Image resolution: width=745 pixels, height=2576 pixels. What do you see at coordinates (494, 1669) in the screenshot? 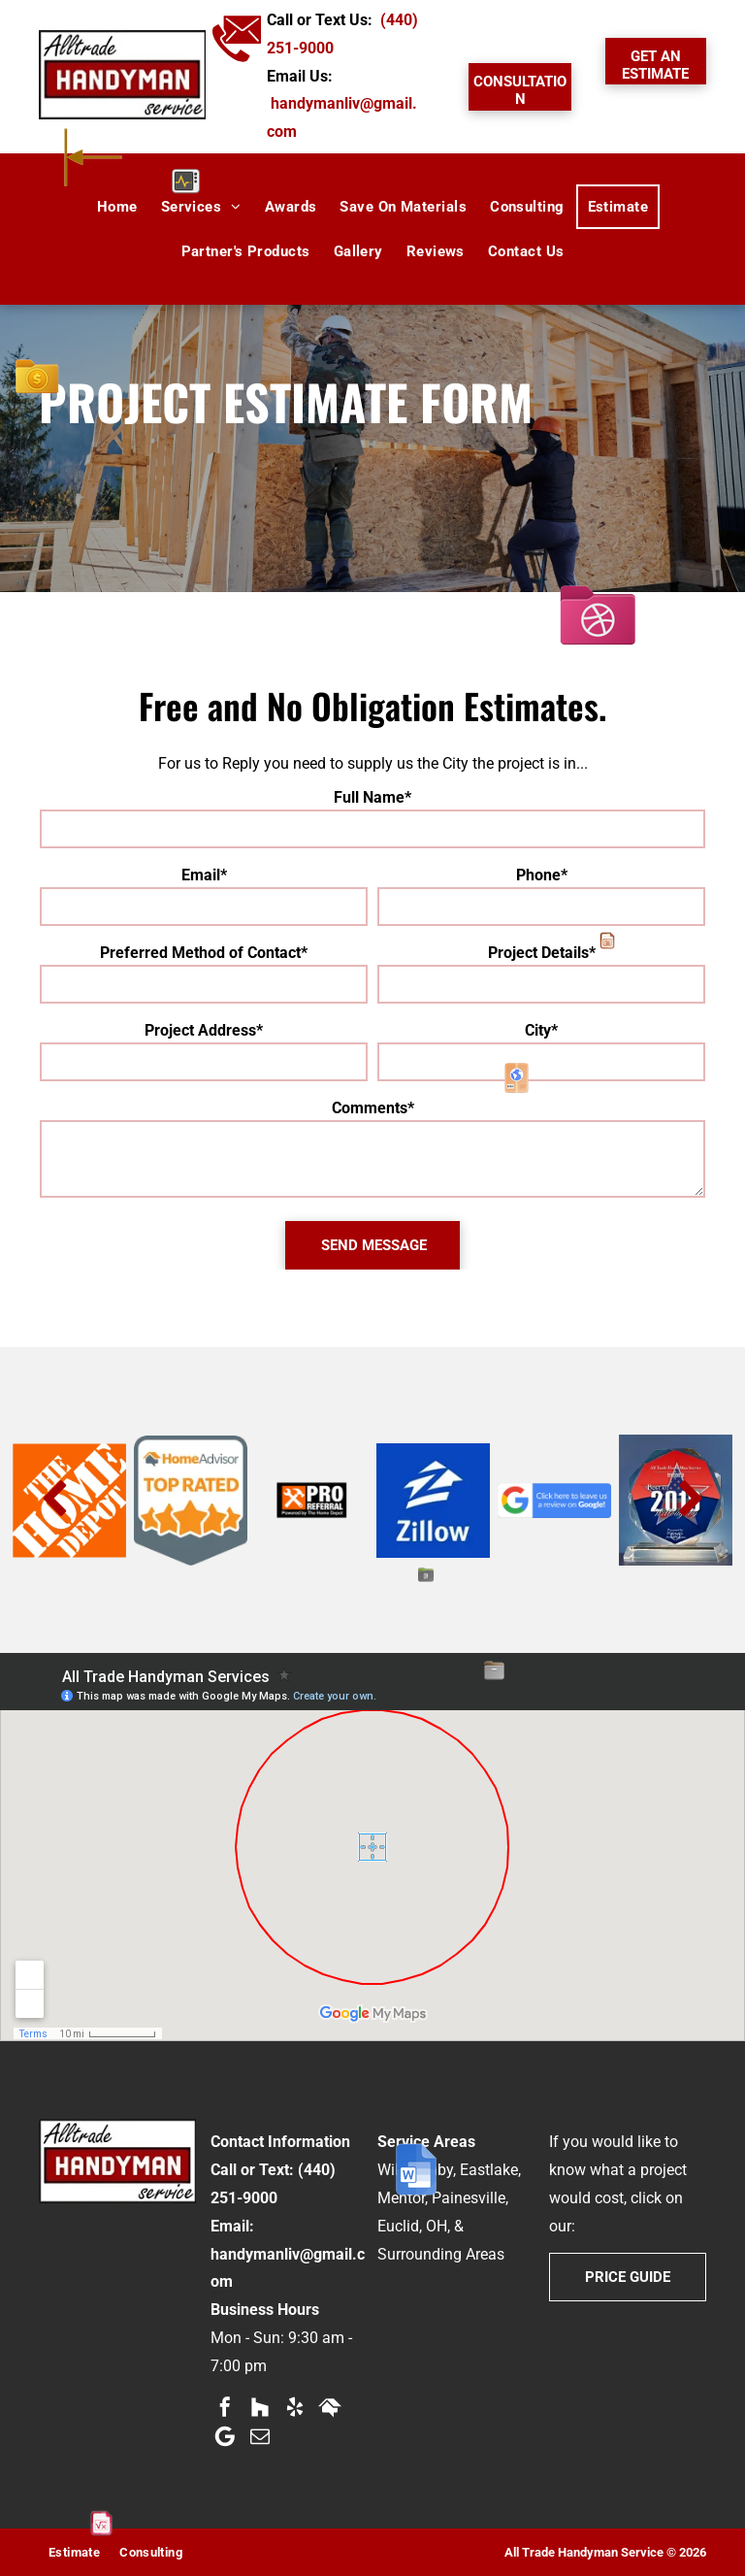
I see `open the file manager` at bounding box center [494, 1669].